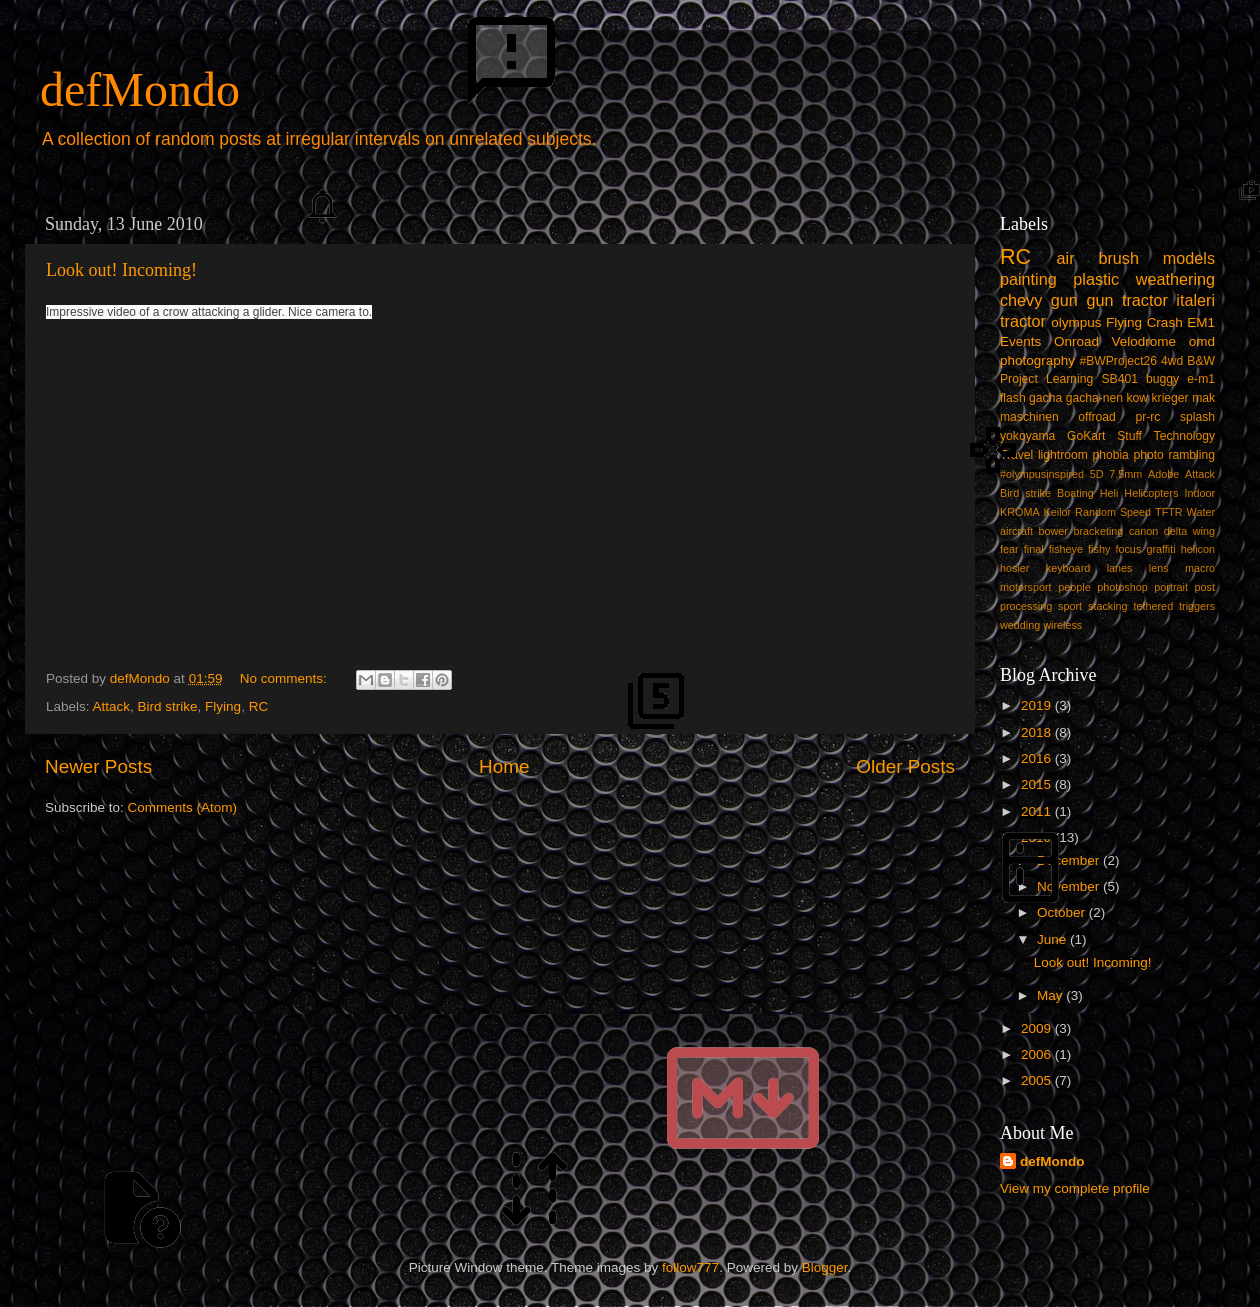 The width and height of the screenshot is (1260, 1307). Describe the element at coordinates (511, 60) in the screenshot. I see `indicates a failed or undelivered text message` at that location.